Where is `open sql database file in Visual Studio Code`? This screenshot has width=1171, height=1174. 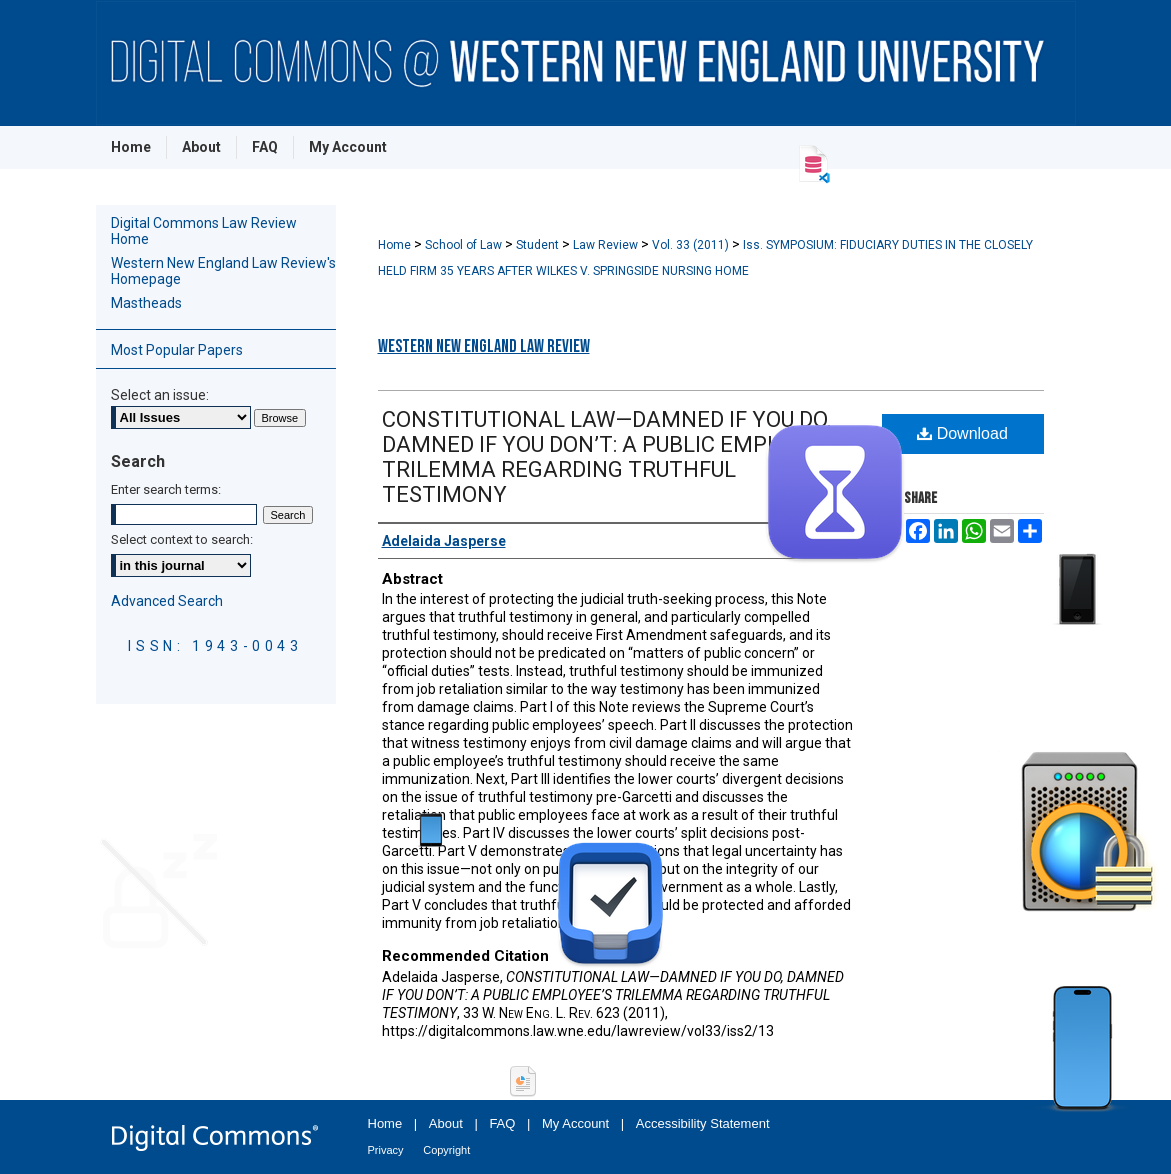
open sql database file in Visual Studio Code is located at coordinates (813, 164).